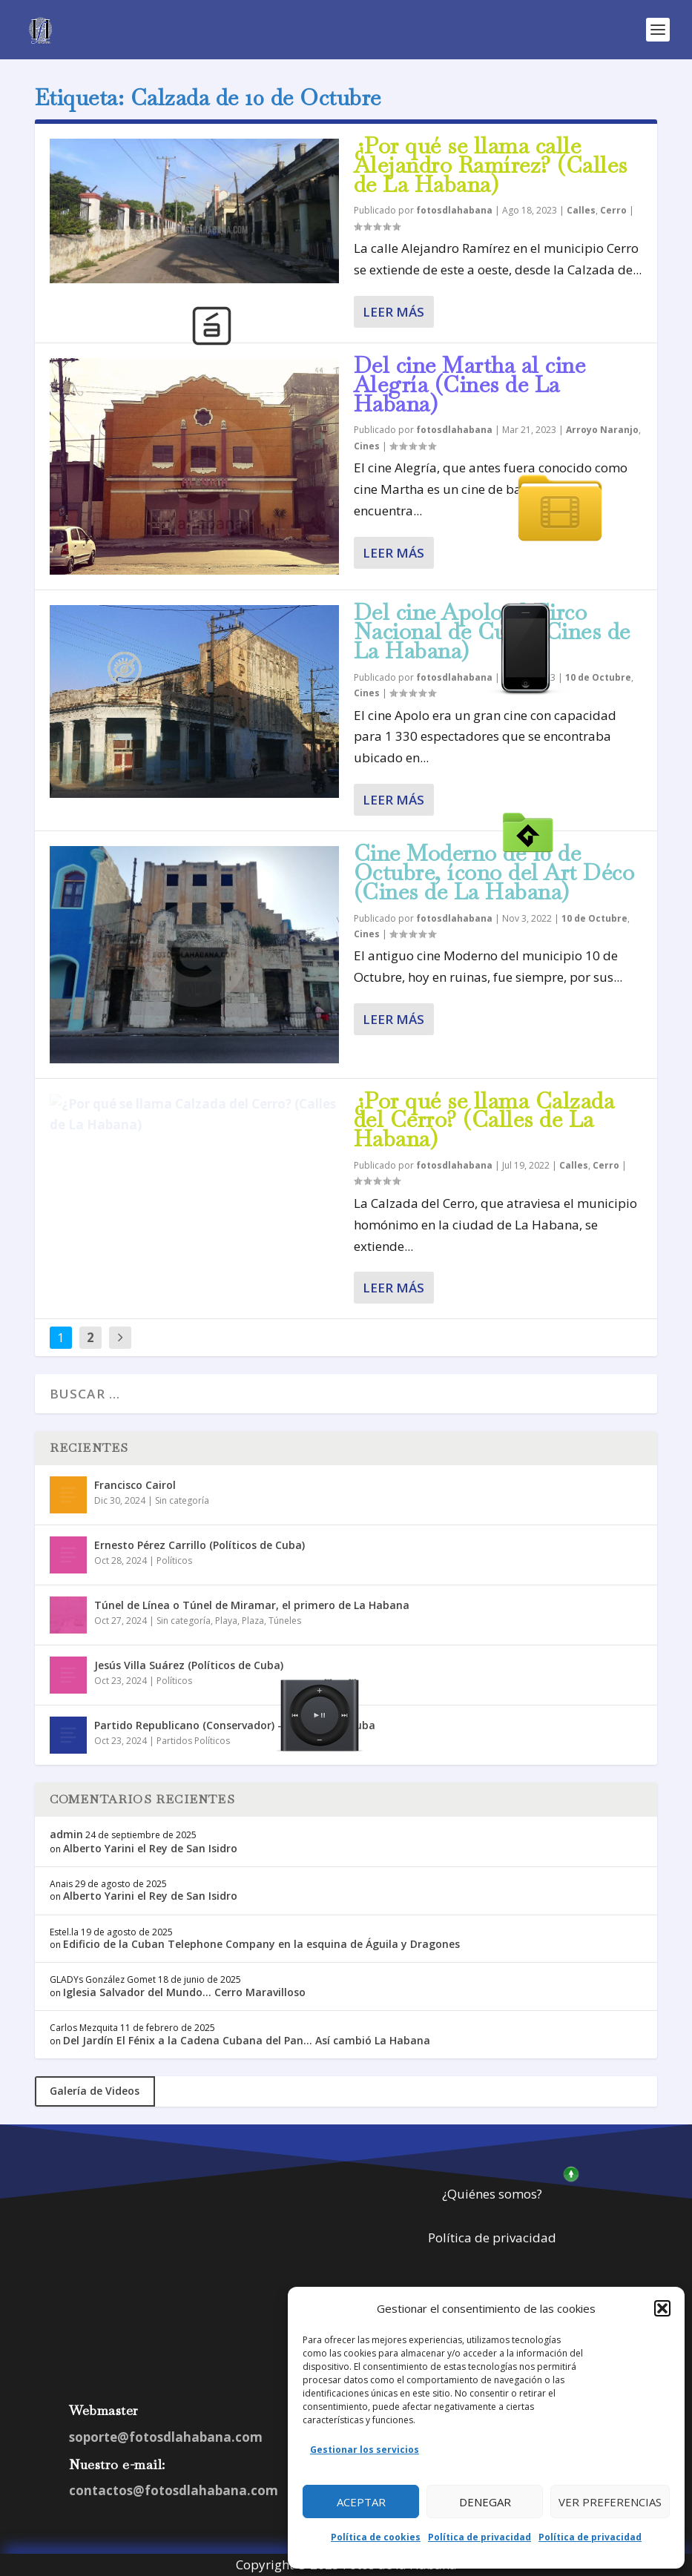 The width and height of the screenshot is (692, 2576). Describe the element at coordinates (525, 647) in the screenshot. I see `set up or configure an iPhone device` at that location.